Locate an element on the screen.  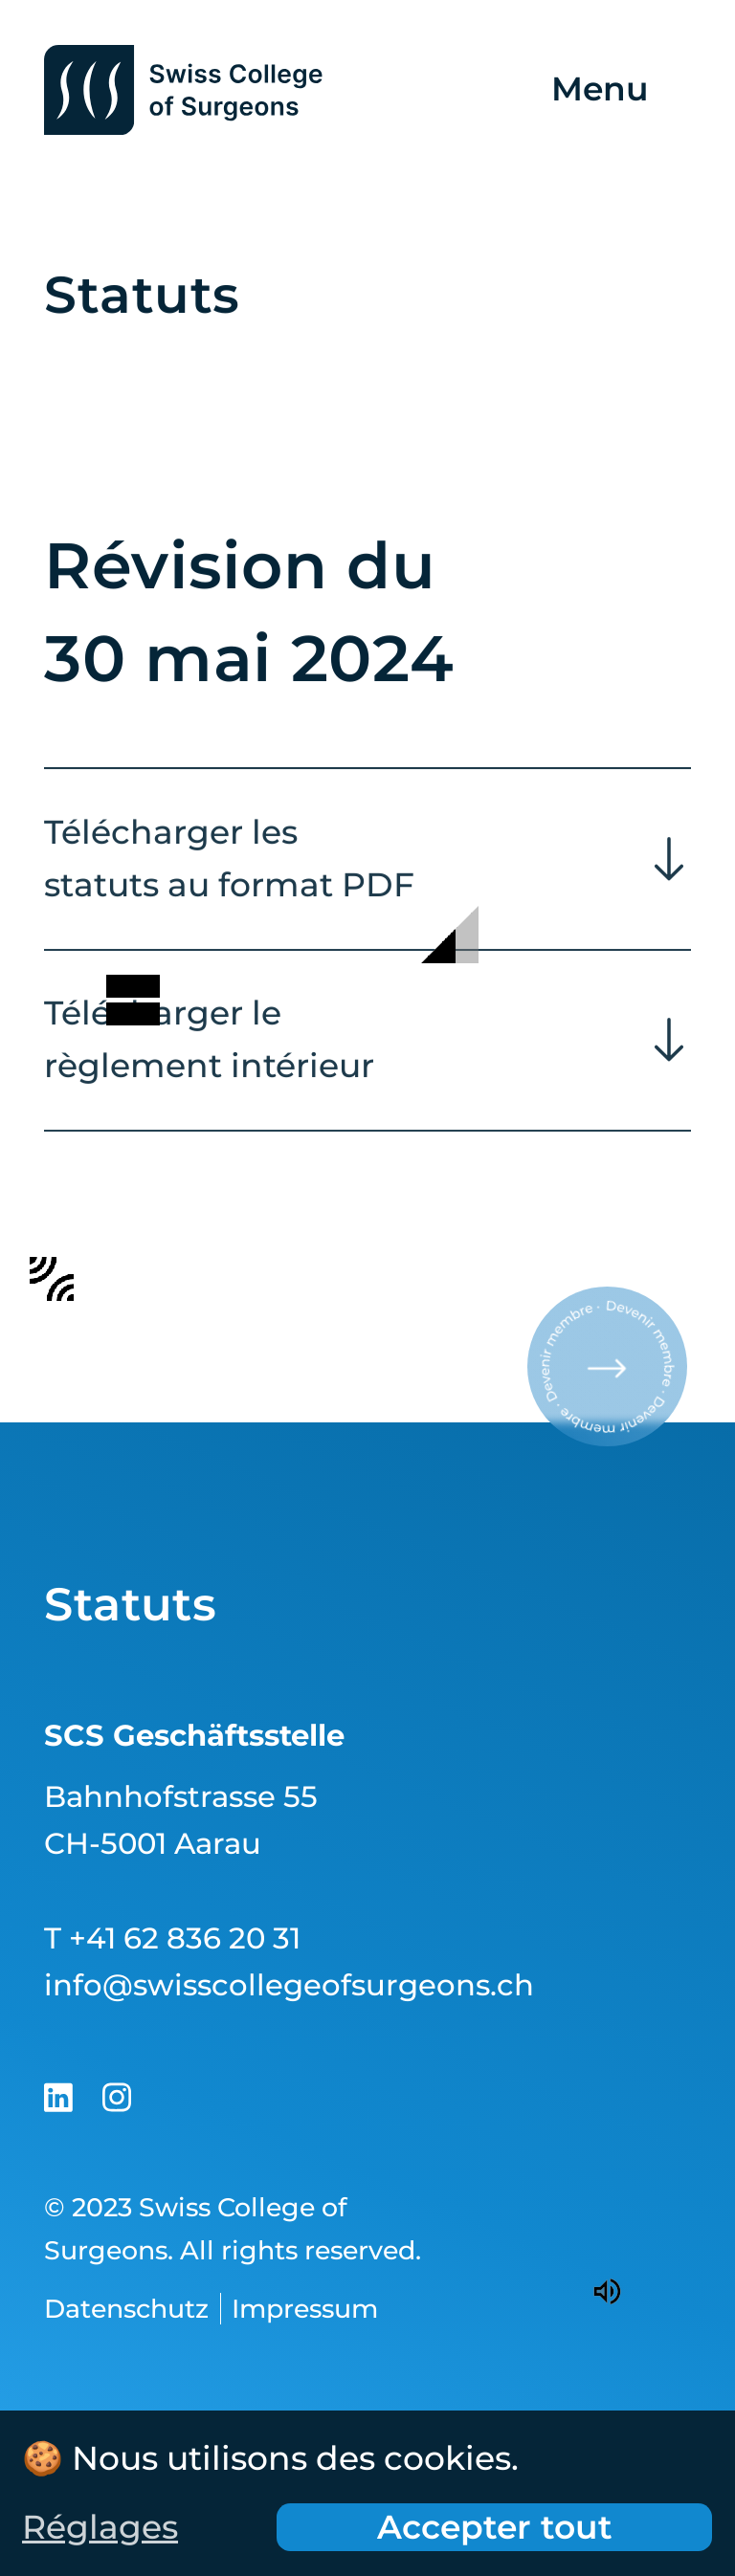
enable lens flare or light leak effect is located at coordinates (52, 1279).